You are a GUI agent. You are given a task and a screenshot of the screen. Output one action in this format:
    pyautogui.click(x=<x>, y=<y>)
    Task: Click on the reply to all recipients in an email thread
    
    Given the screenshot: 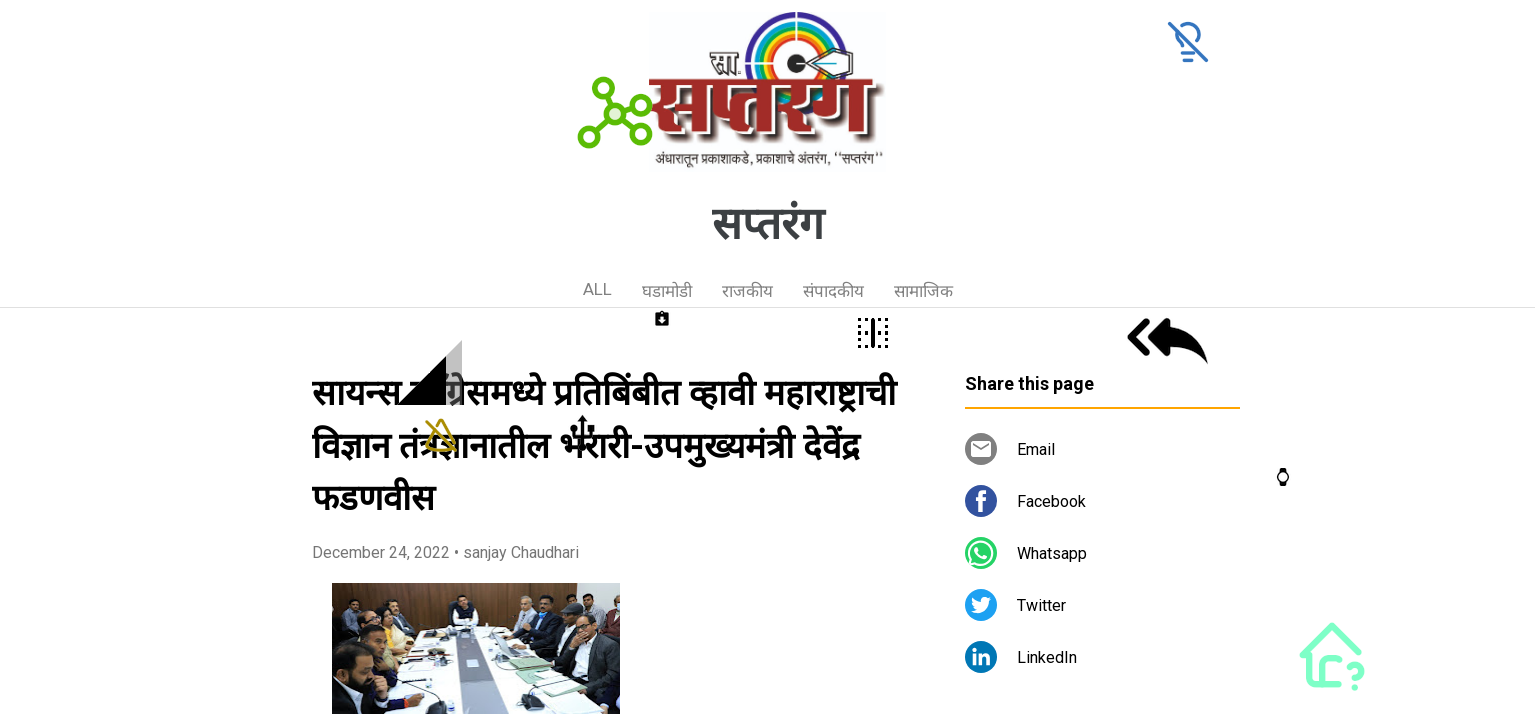 What is the action you would take?
    pyautogui.click(x=1167, y=337)
    